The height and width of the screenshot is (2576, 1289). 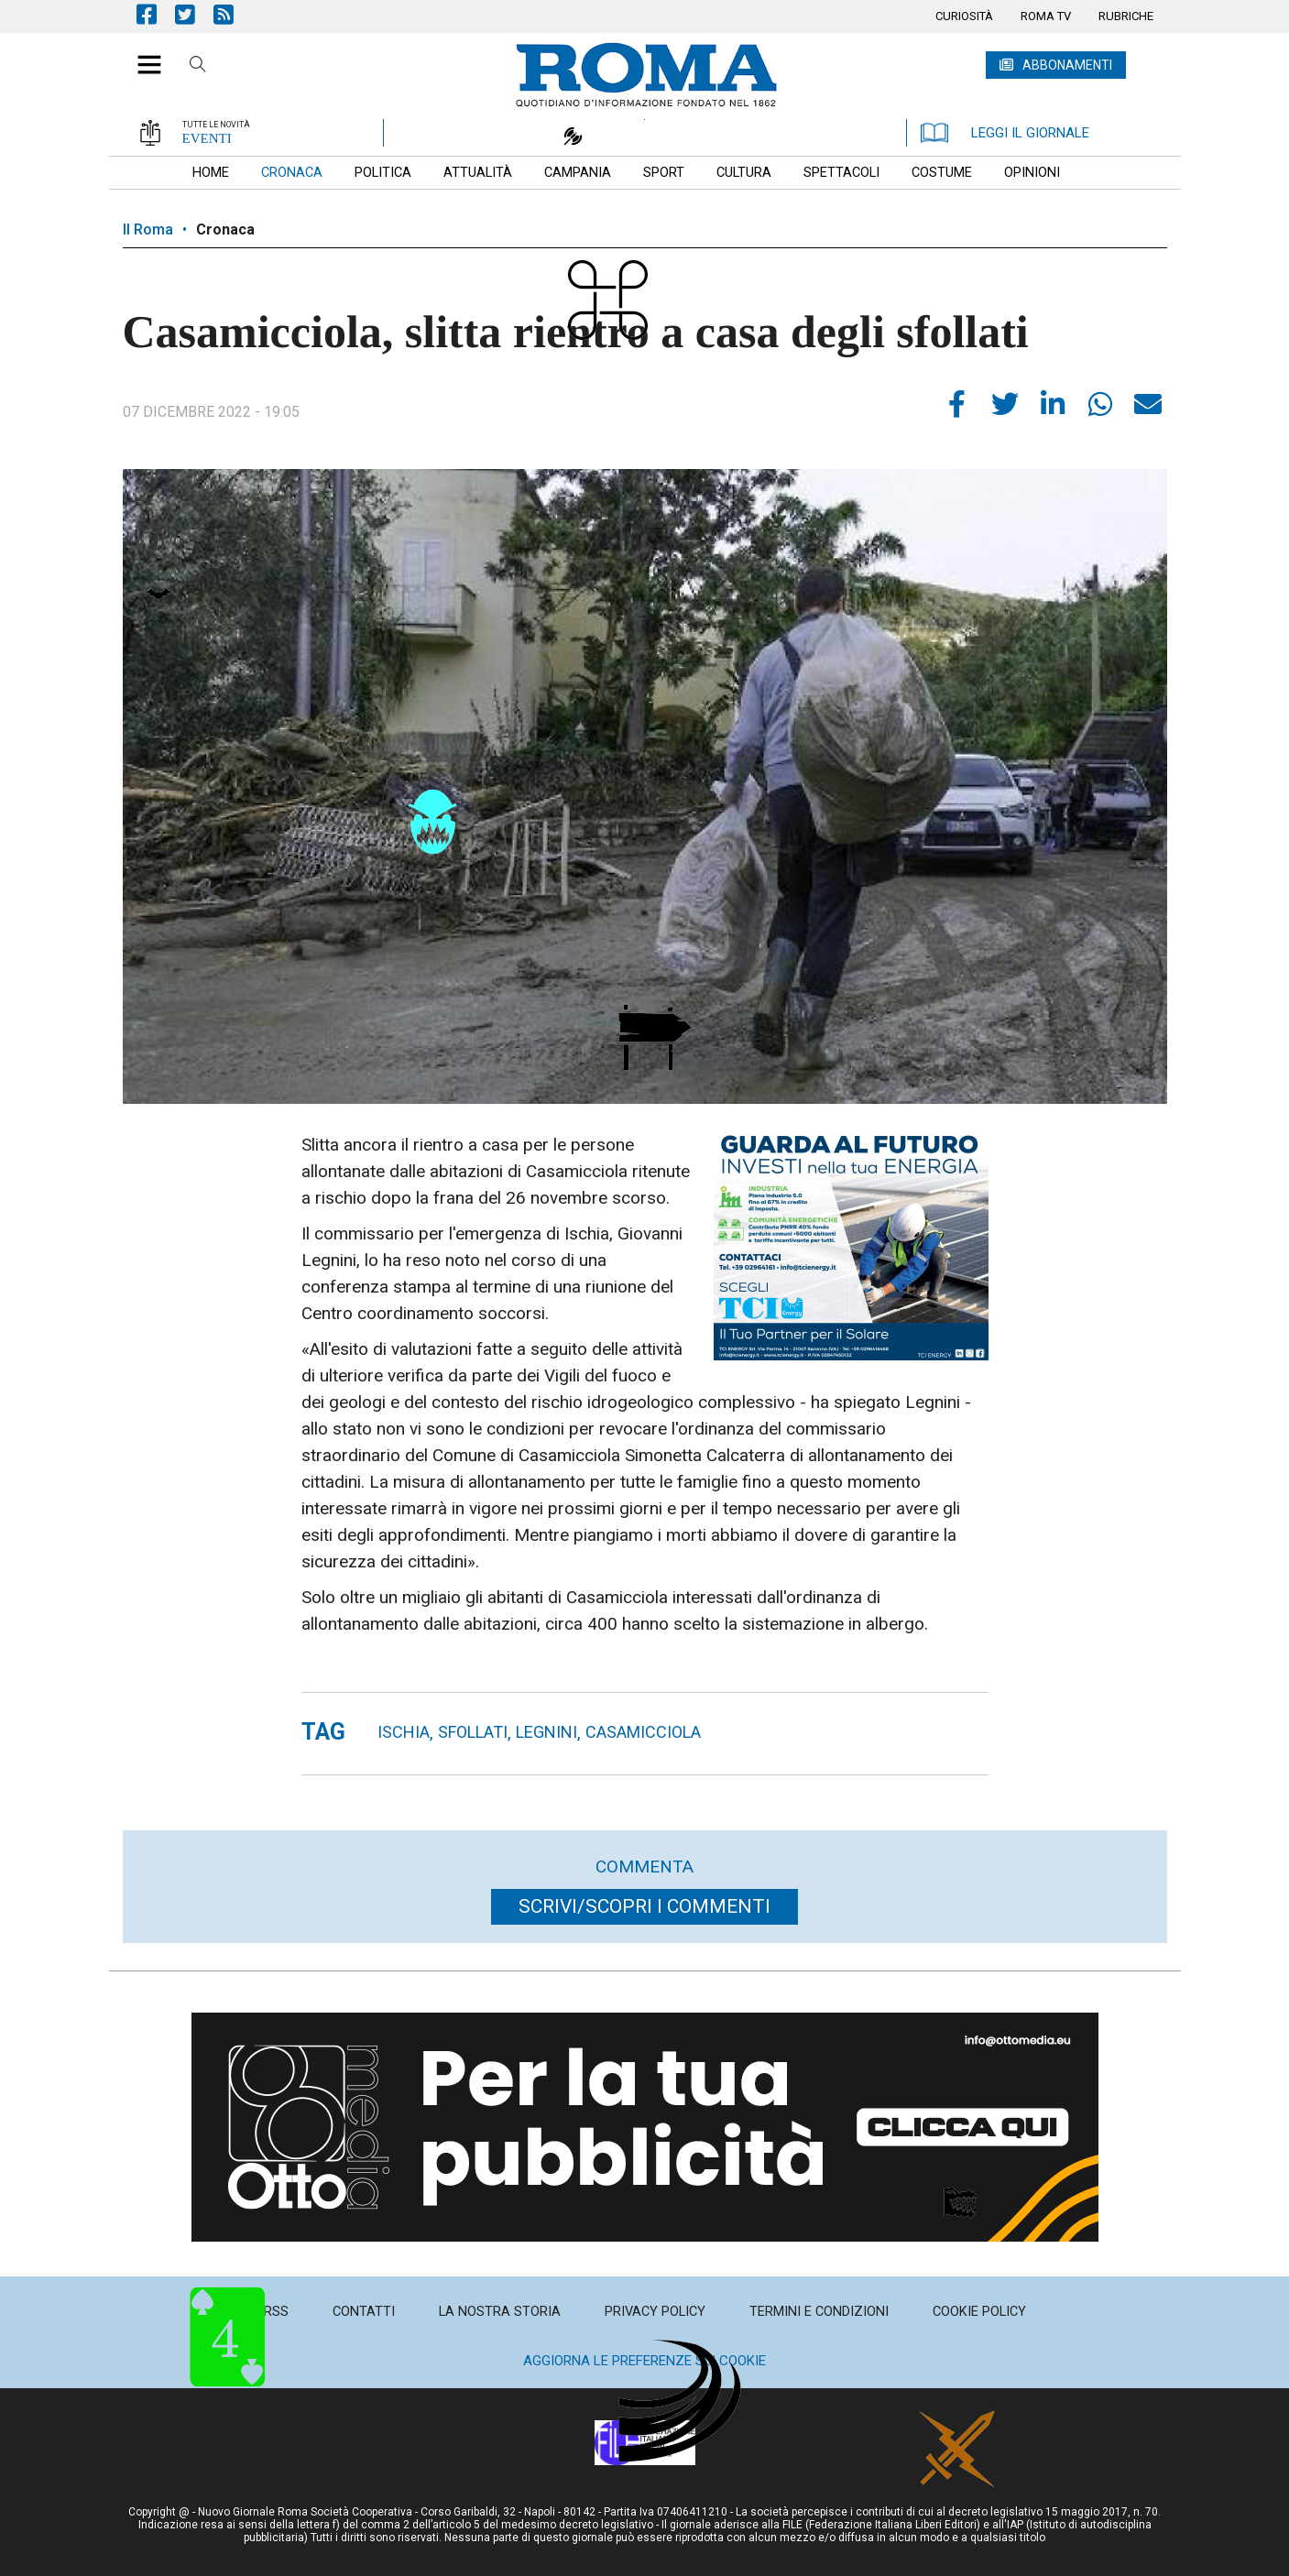 What do you see at coordinates (158, 595) in the screenshot?
I see `indicates halloween or spooky theme content` at bounding box center [158, 595].